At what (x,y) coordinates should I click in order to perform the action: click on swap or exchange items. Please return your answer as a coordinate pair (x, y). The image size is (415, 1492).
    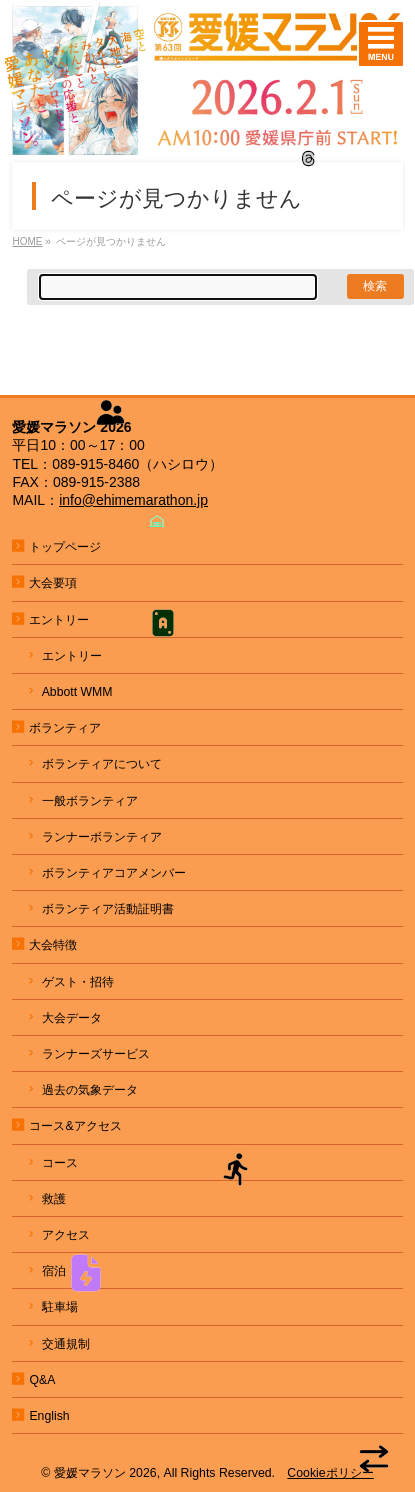
    Looking at the image, I should click on (374, 1458).